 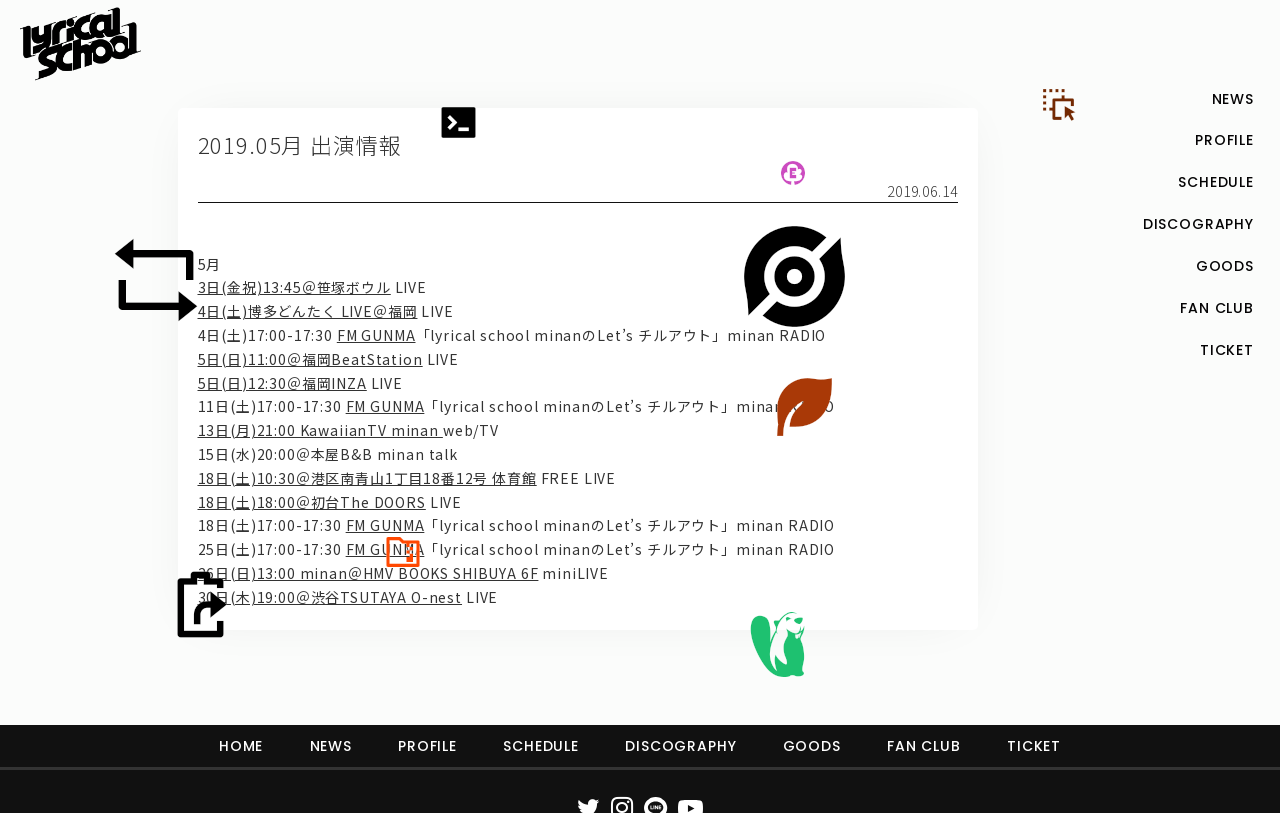 What do you see at coordinates (156, 280) in the screenshot?
I see `enable repeat playback mode` at bounding box center [156, 280].